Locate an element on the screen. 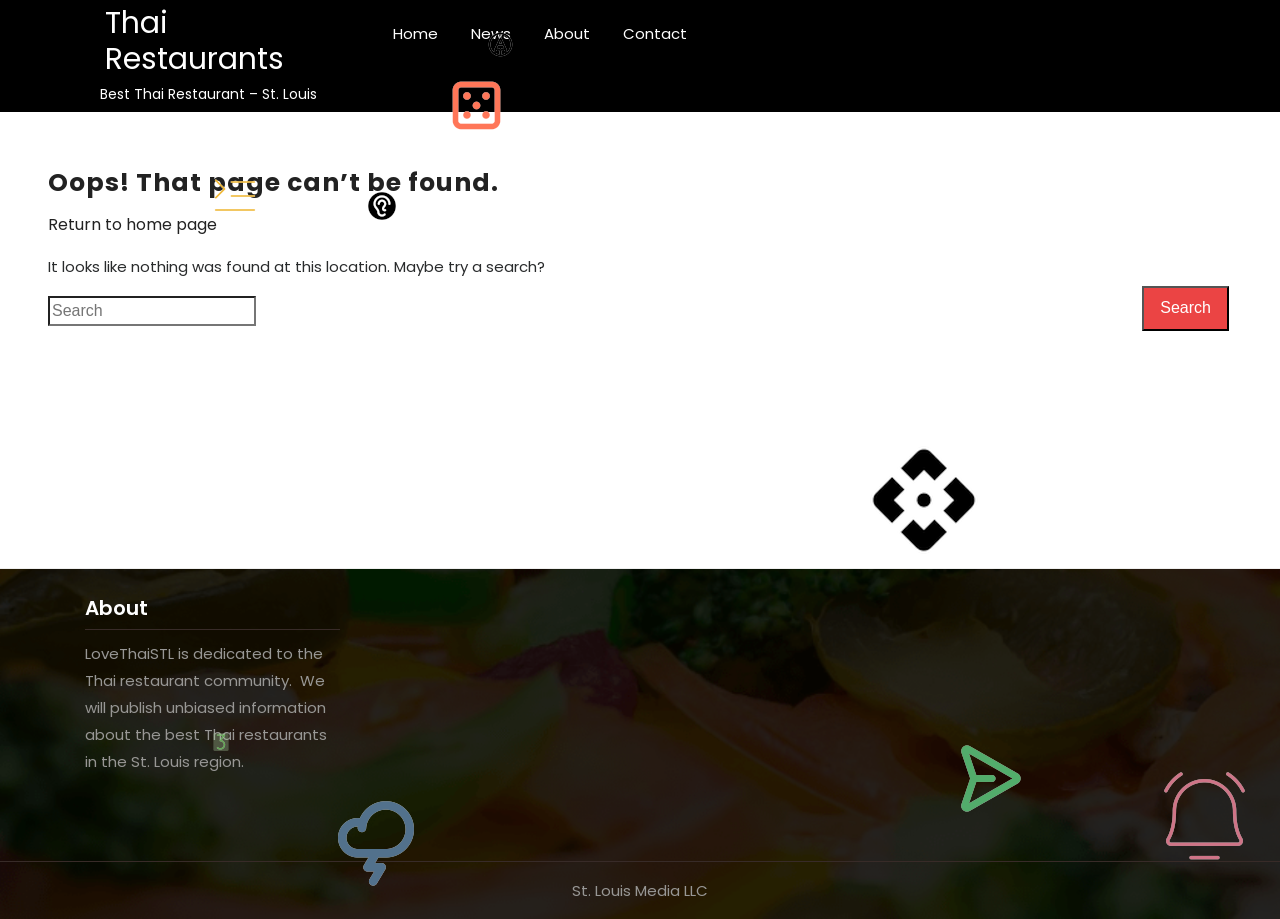 This screenshot has height=919, width=1280. indicates thunderstorm or severe weather conditions is located at coordinates (376, 842).